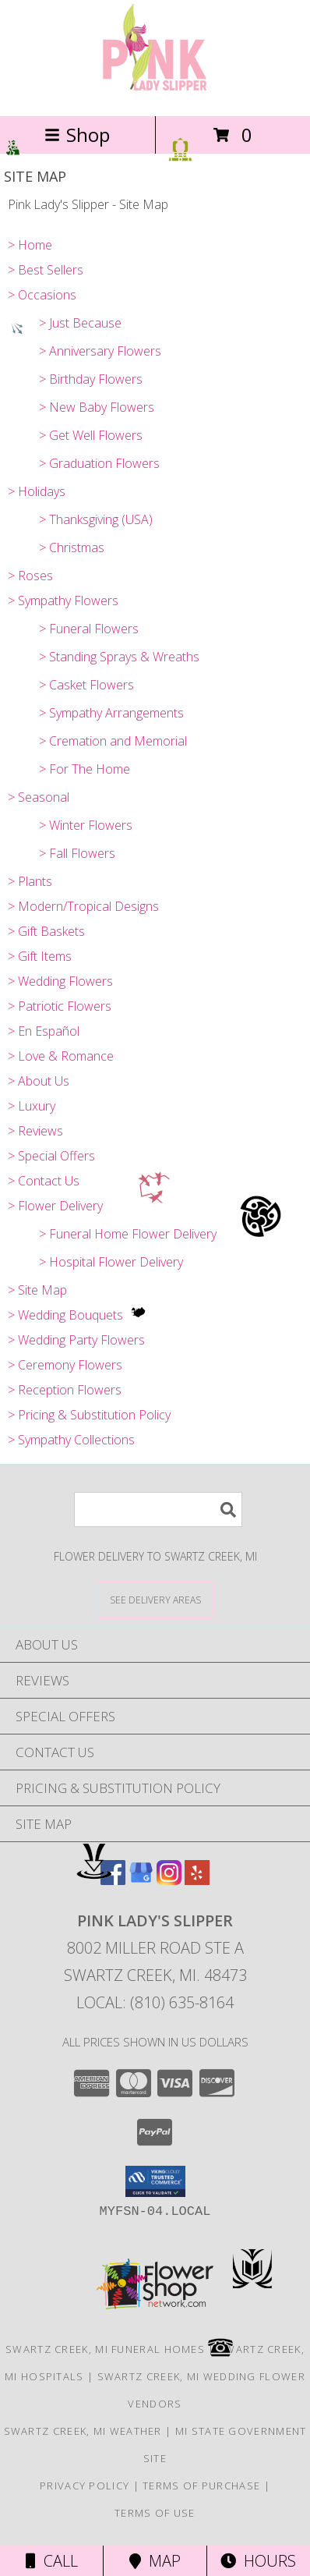 The height and width of the screenshot is (2576, 310). I want to click on the empress tarot card, so click(13, 147).